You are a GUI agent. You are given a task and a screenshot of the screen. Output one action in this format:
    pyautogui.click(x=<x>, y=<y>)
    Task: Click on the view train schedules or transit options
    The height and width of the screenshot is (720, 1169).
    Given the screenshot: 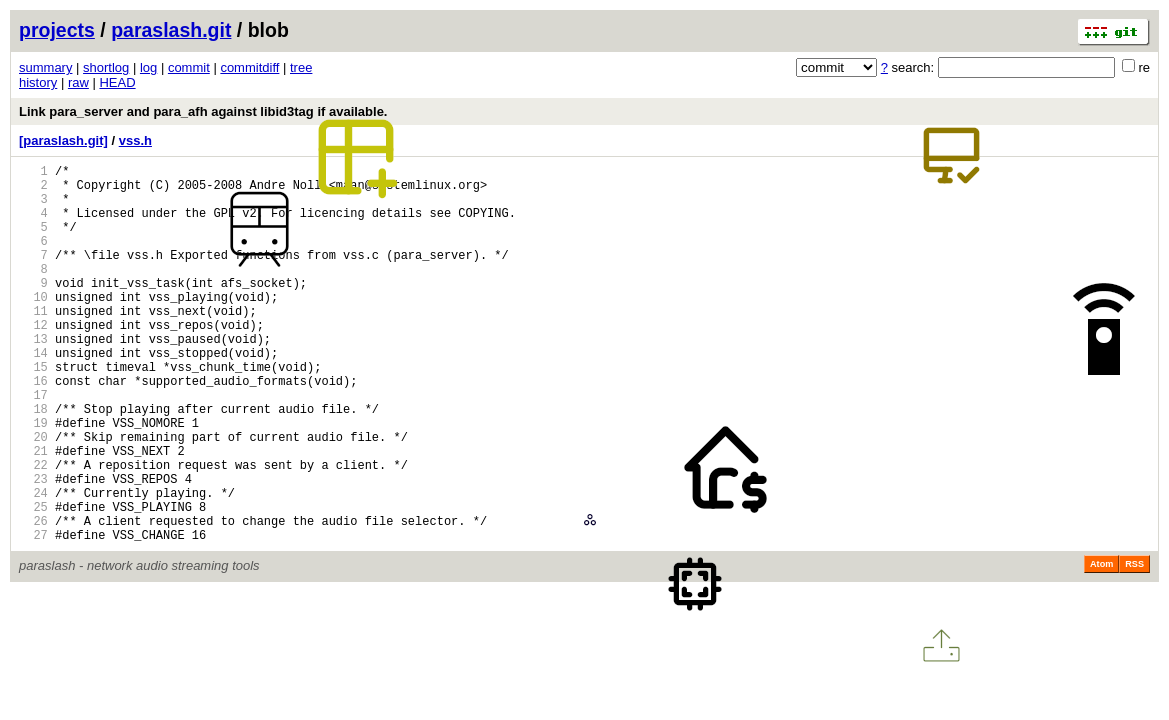 What is the action you would take?
    pyautogui.click(x=259, y=226)
    